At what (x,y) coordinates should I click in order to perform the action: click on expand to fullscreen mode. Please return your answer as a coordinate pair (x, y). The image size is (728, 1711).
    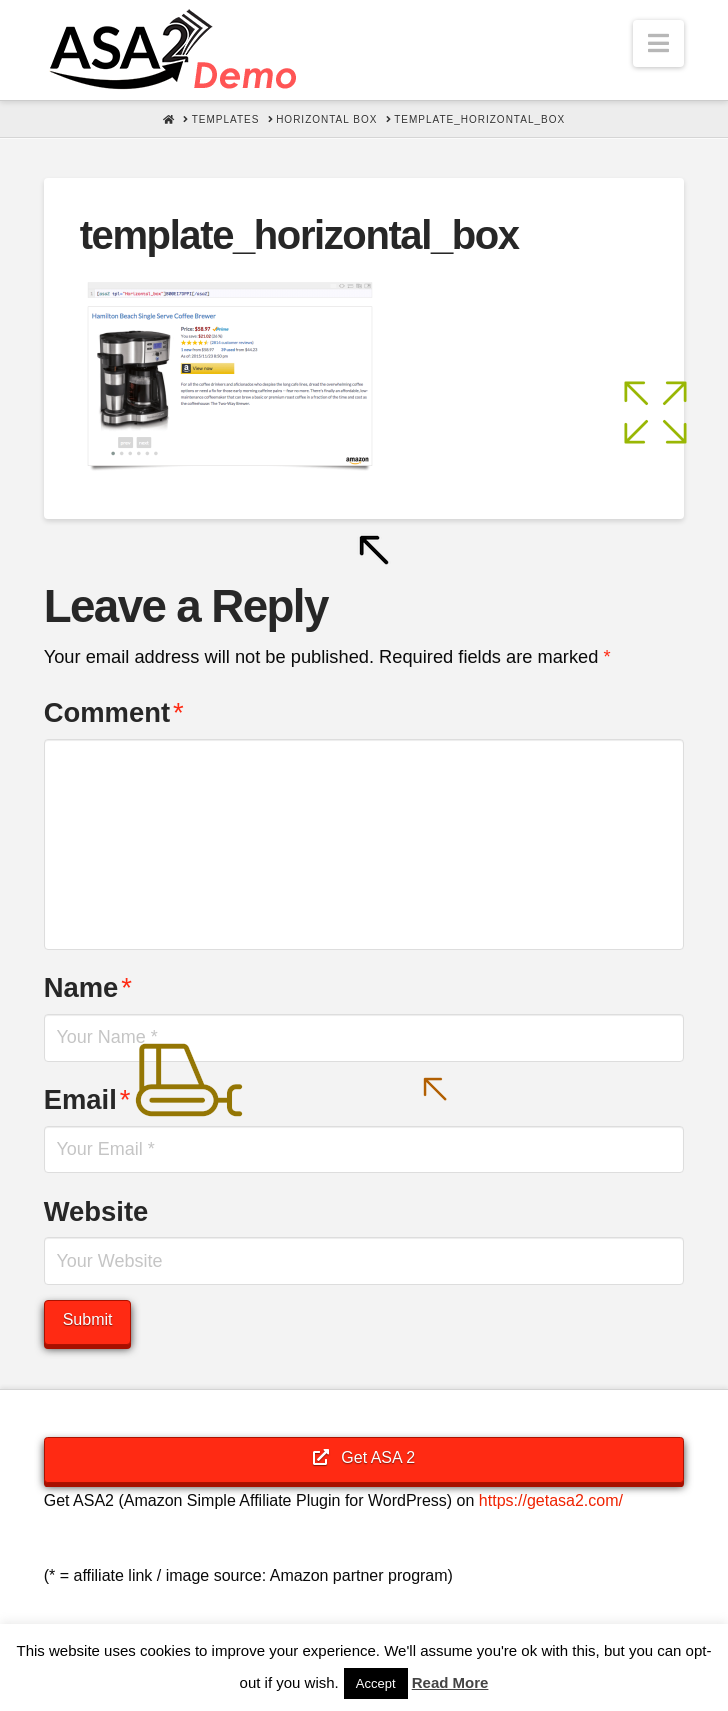
    Looking at the image, I should click on (655, 412).